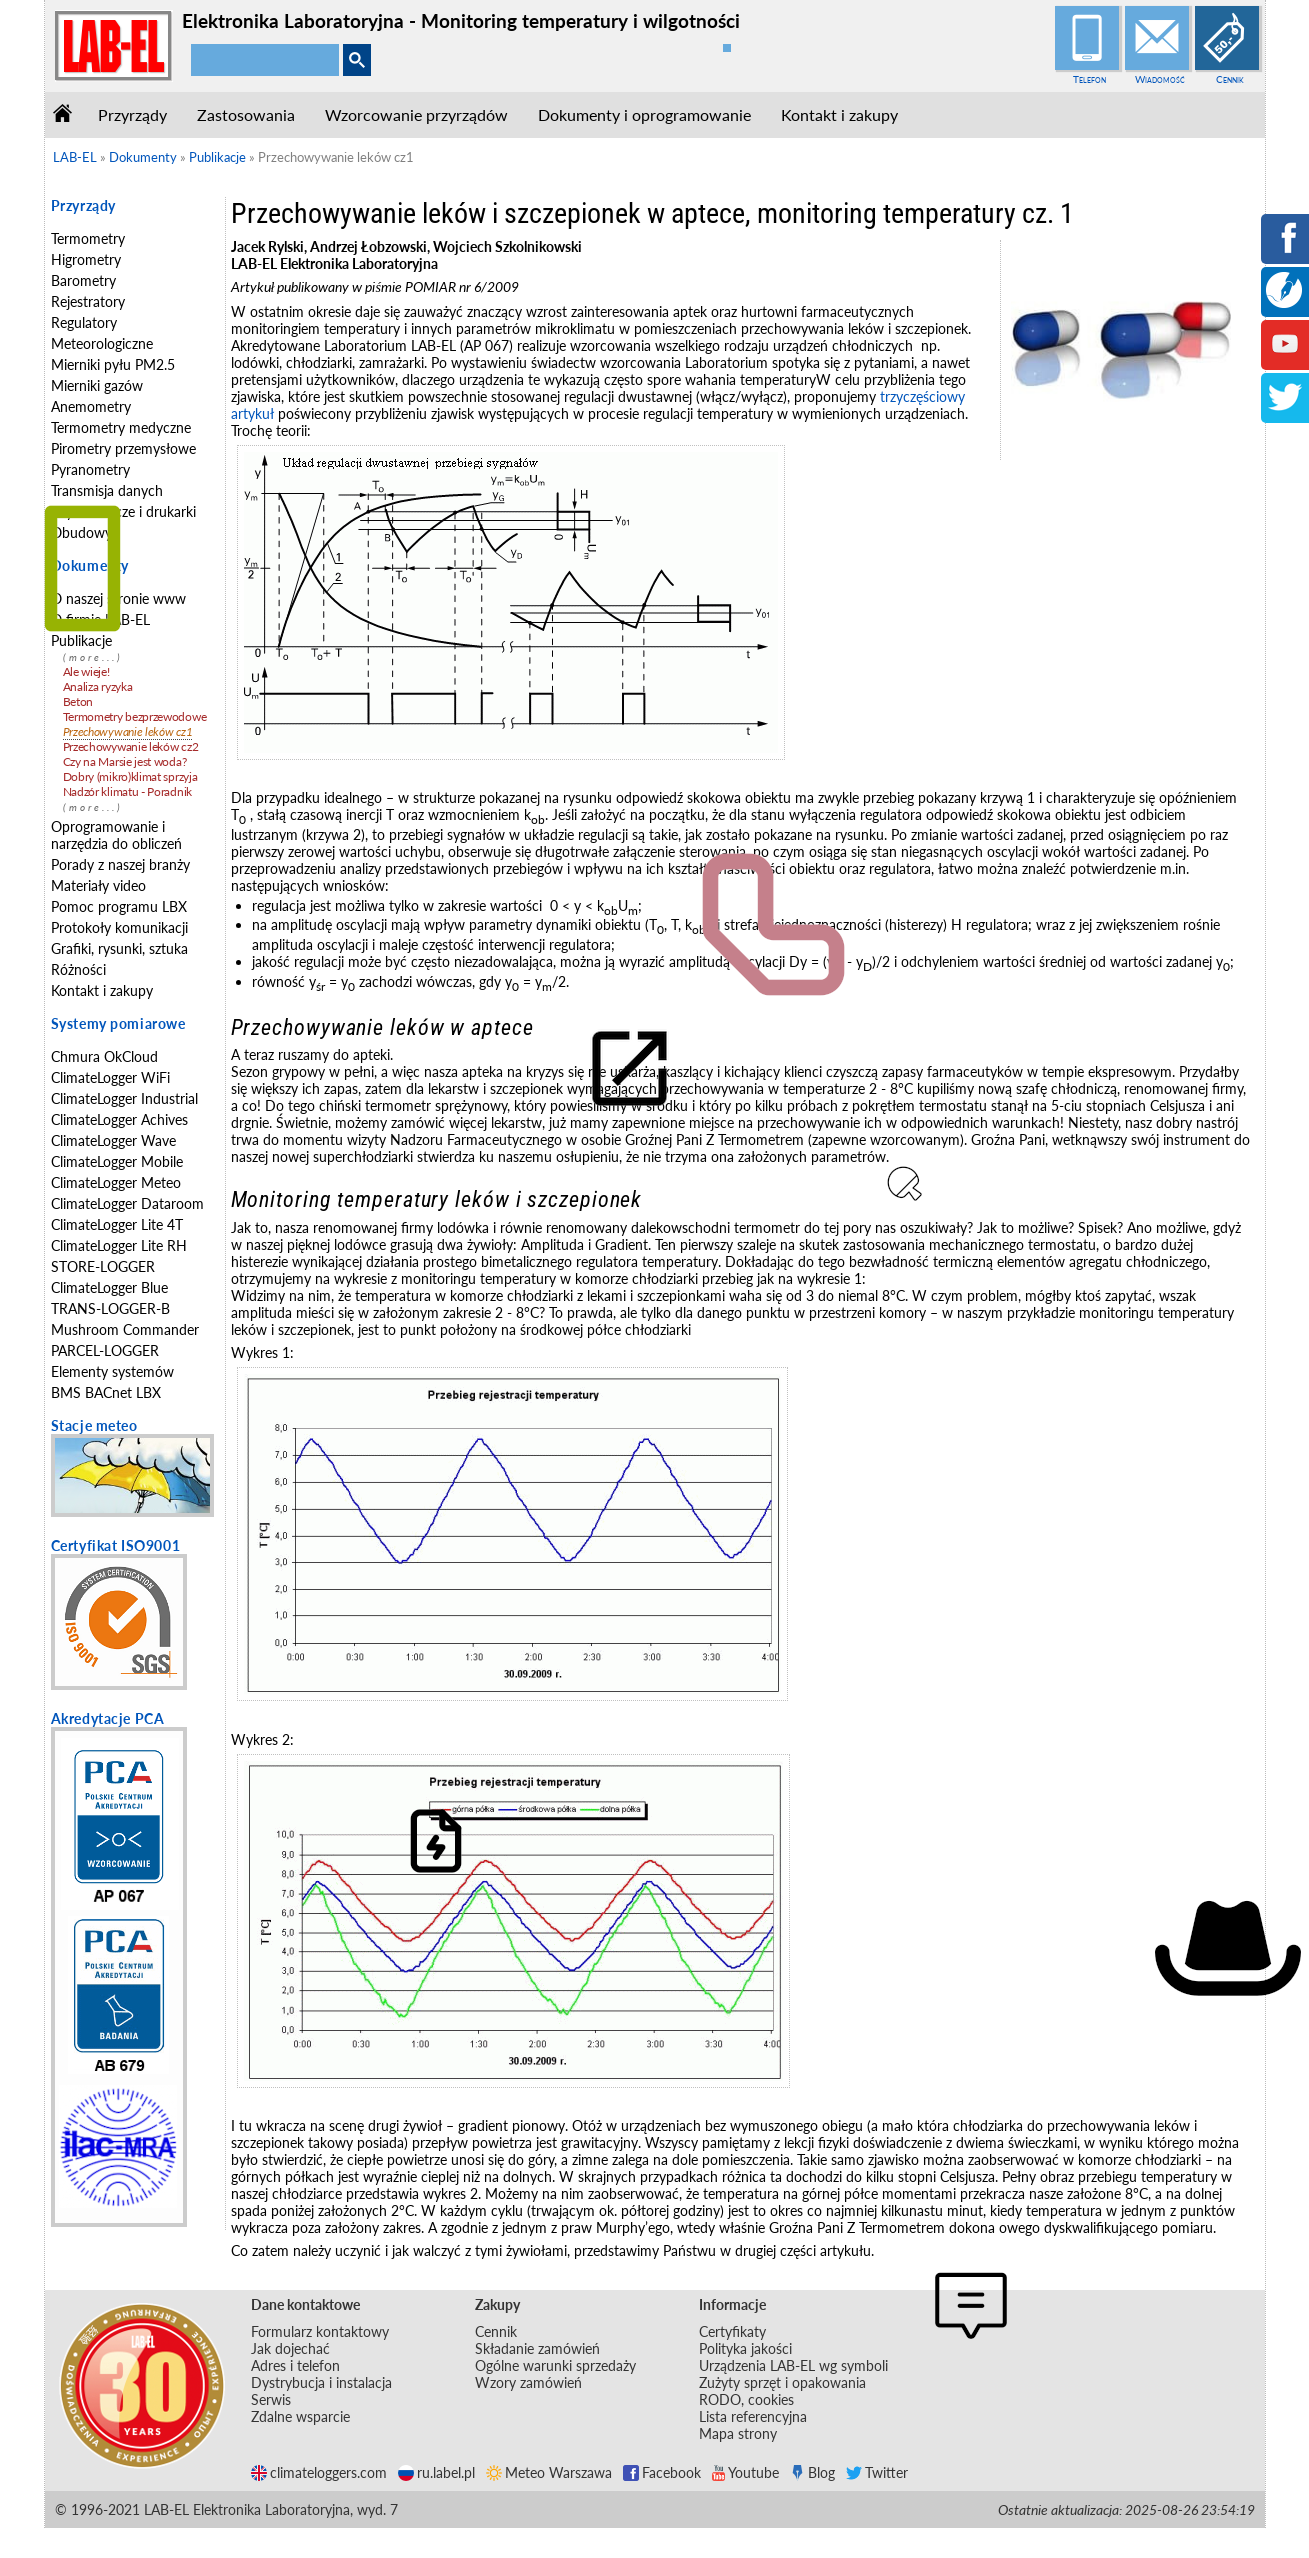 Image resolution: width=1309 pixels, height=2558 pixels. What do you see at coordinates (904, 1183) in the screenshot?
I see `access ping pong or table tennis game` at bounding box center [904, 1183].